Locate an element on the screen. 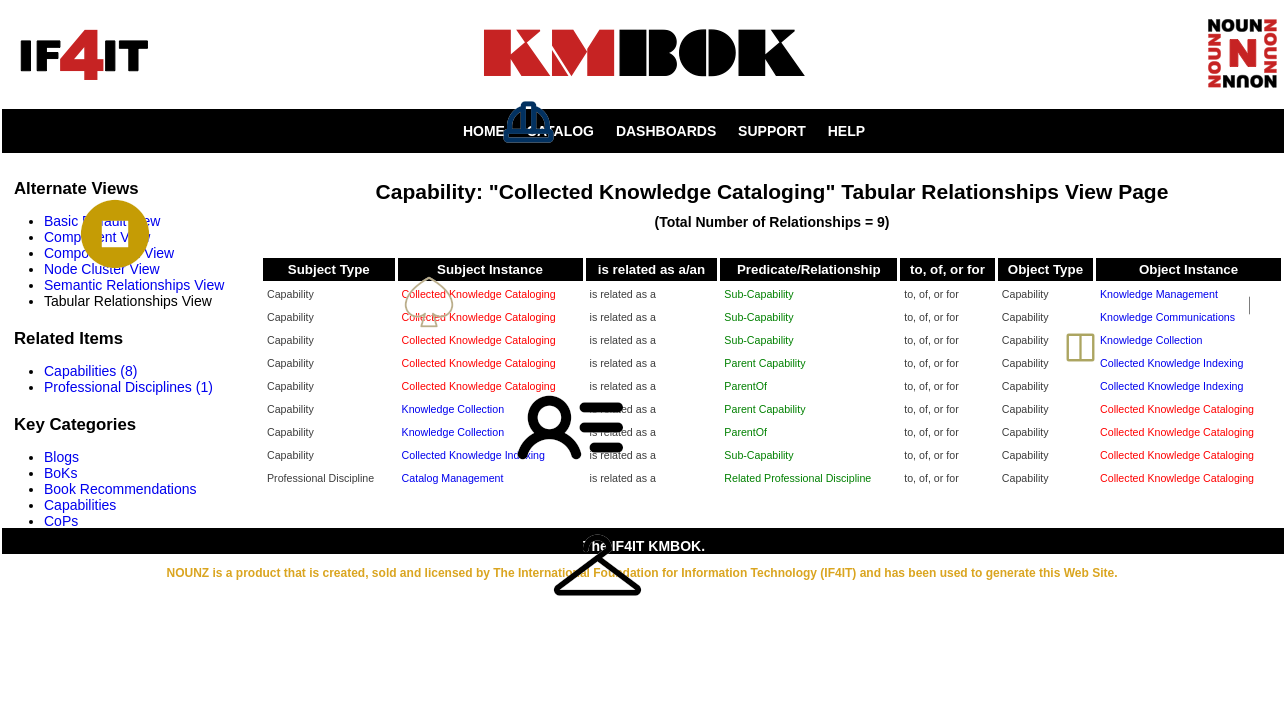  view user list or directory is located at coordinates (569, 427).